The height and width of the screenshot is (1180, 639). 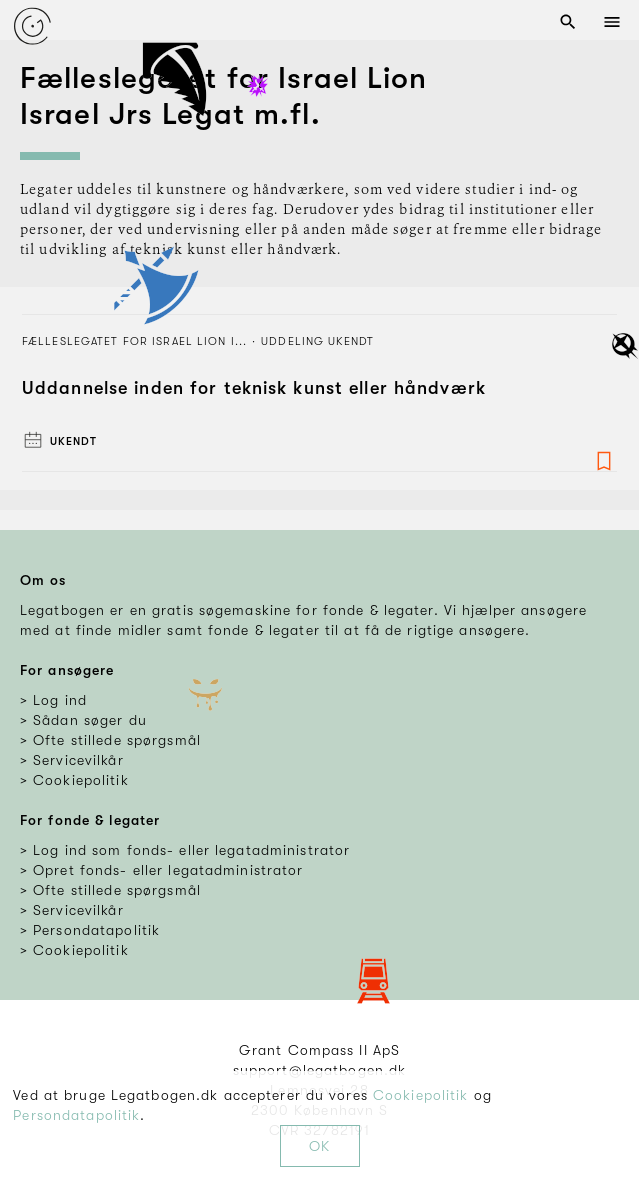 I want to click on access subway or metro transit information, so click(x=373, y=980).